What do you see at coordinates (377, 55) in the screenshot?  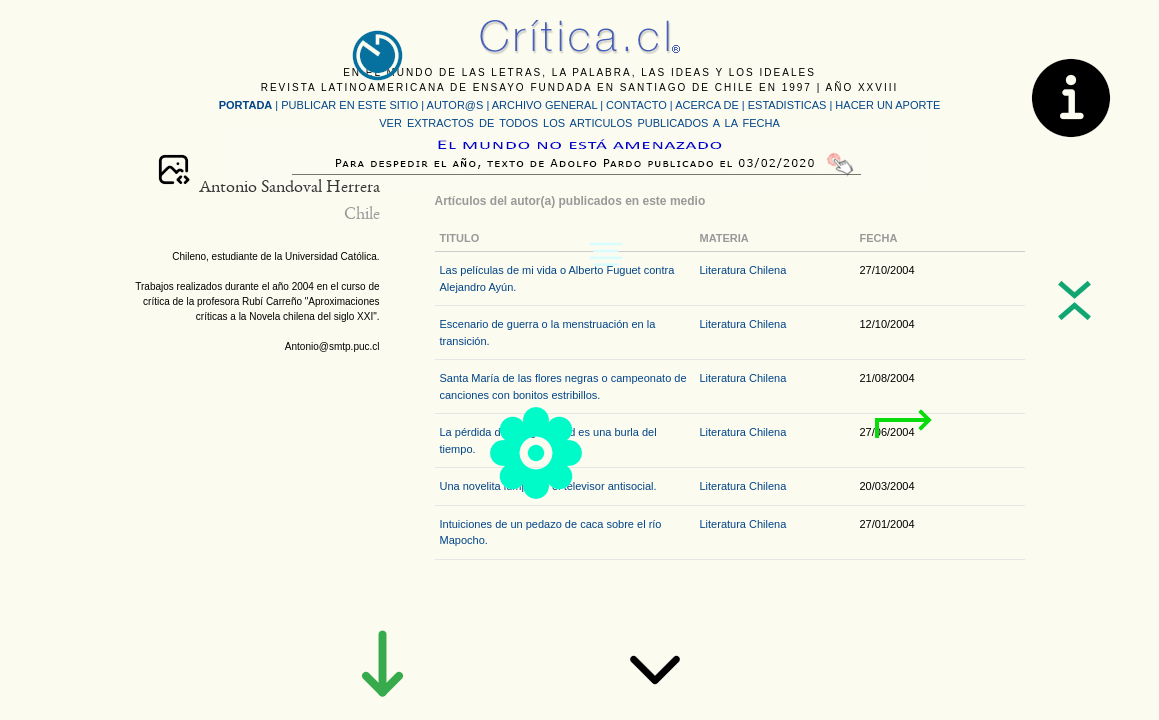 I see `set or view a countdown timer` at bounding box center [377, 55].